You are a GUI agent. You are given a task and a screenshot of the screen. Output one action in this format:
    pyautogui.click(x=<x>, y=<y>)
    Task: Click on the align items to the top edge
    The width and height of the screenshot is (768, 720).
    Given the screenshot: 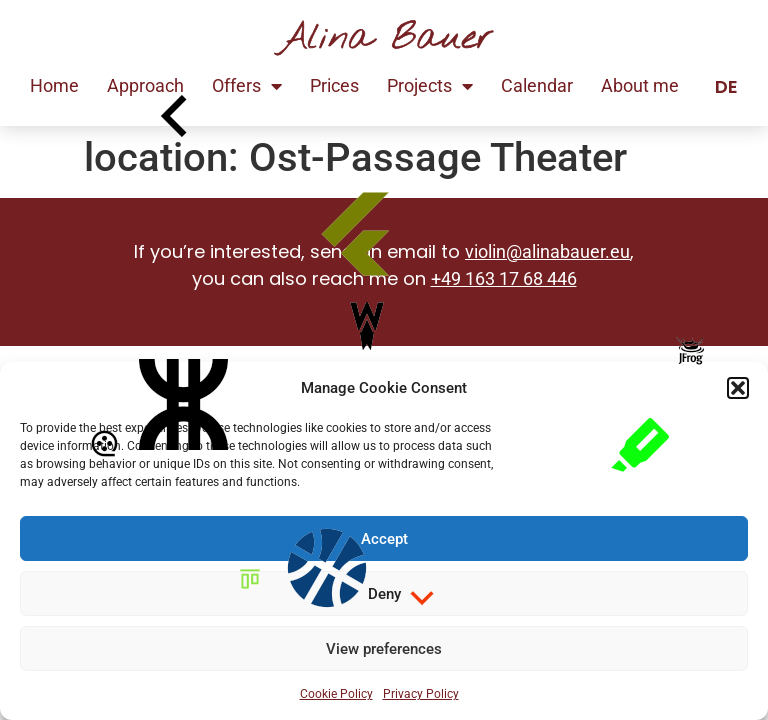 What is the action you would take?
    pyautogui.click(x=250, y=579)
    